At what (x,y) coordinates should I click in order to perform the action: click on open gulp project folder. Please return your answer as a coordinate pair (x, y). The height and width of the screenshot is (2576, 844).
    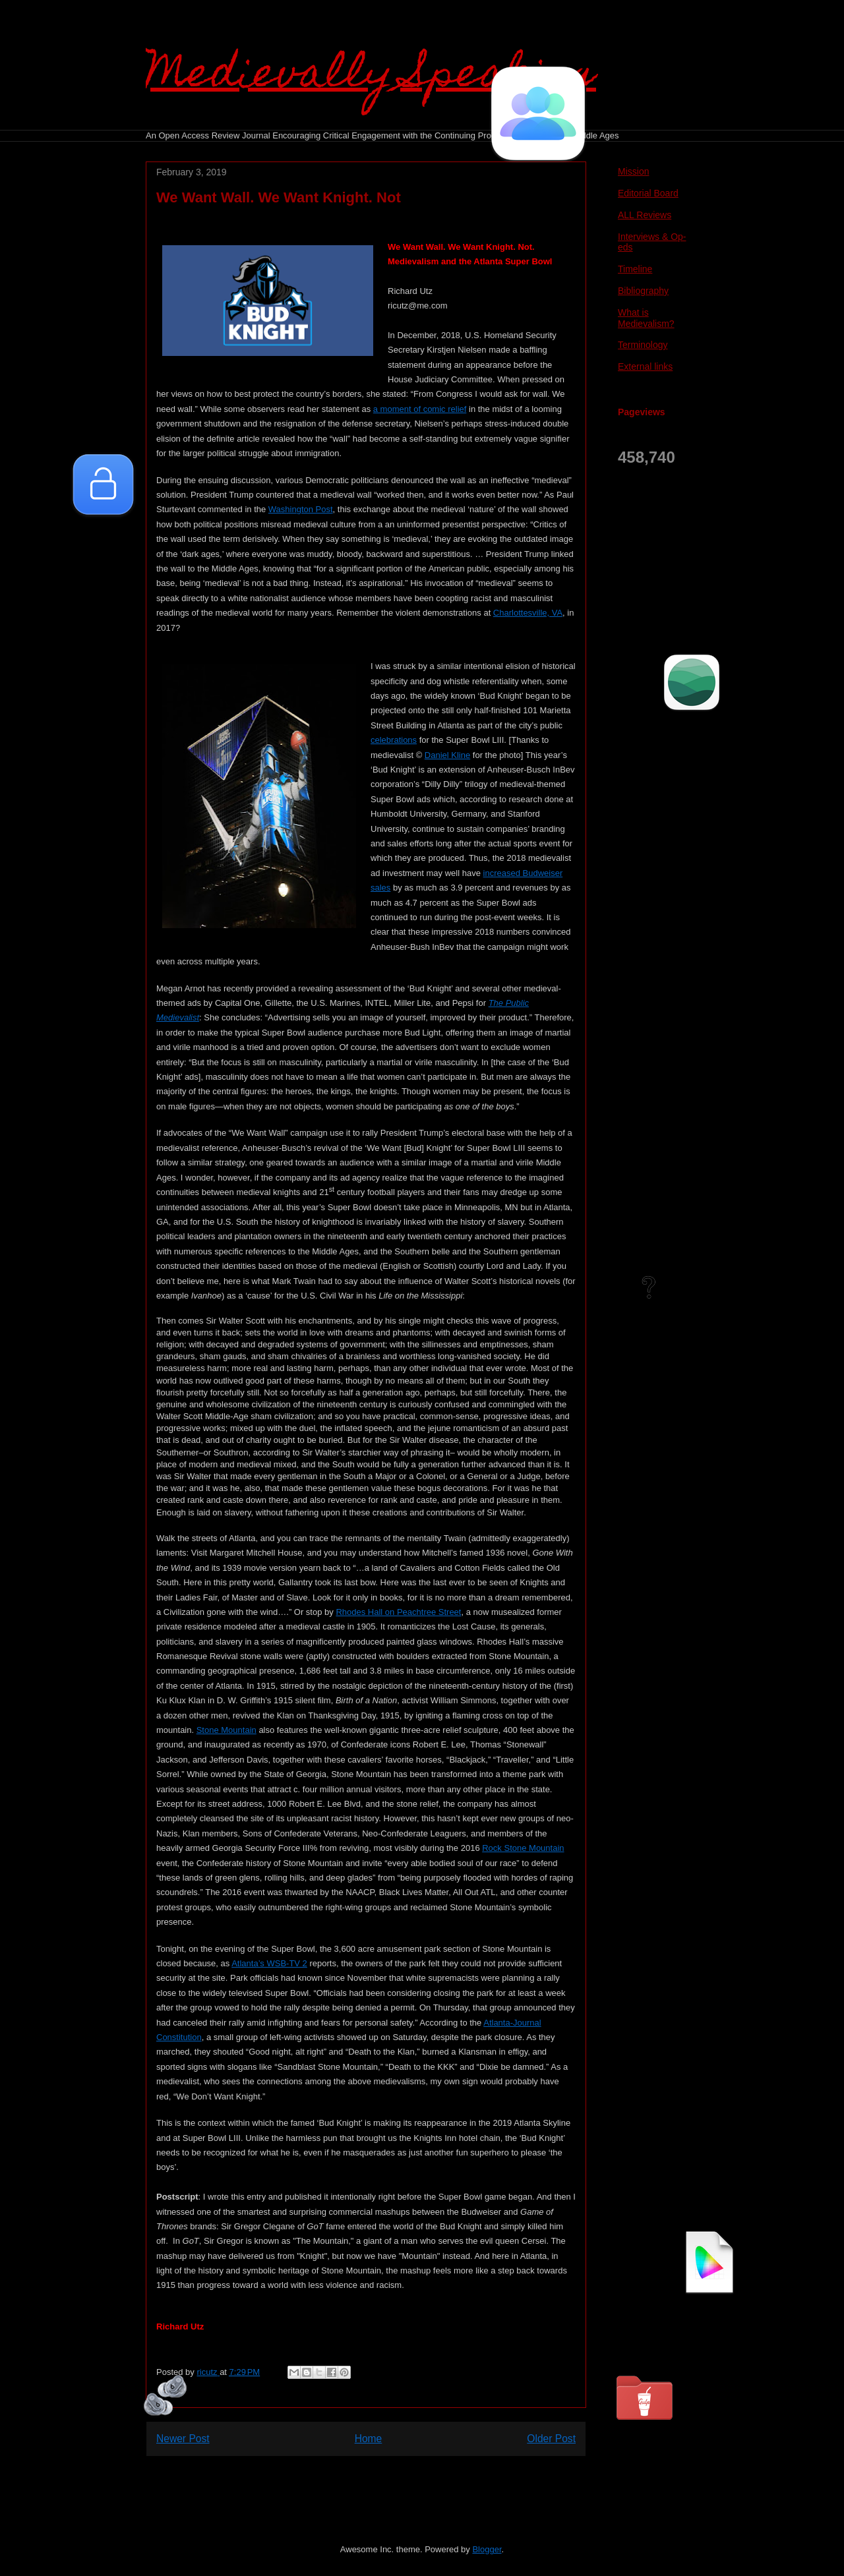
    Looking at the image, I should click on (644, 2399).